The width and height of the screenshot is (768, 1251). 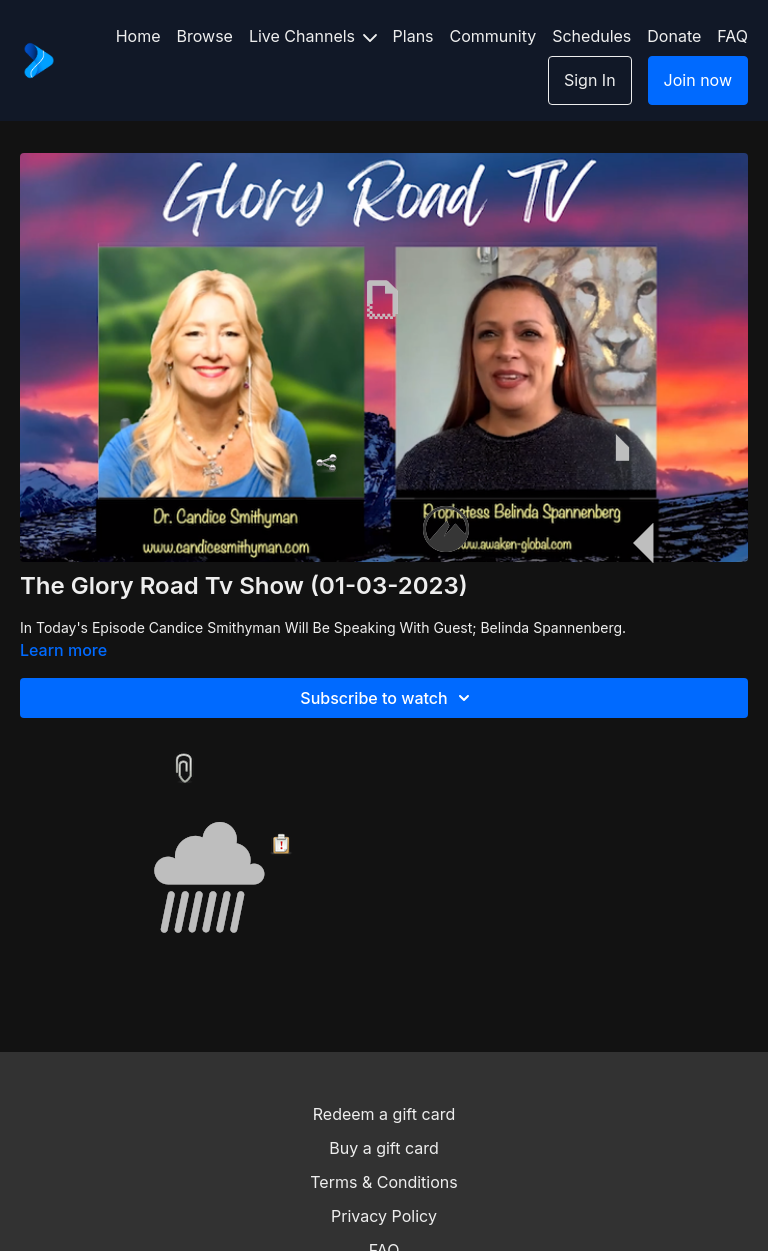 I want to click on indicates rainy weather conditions, so click(x=209, y=877).